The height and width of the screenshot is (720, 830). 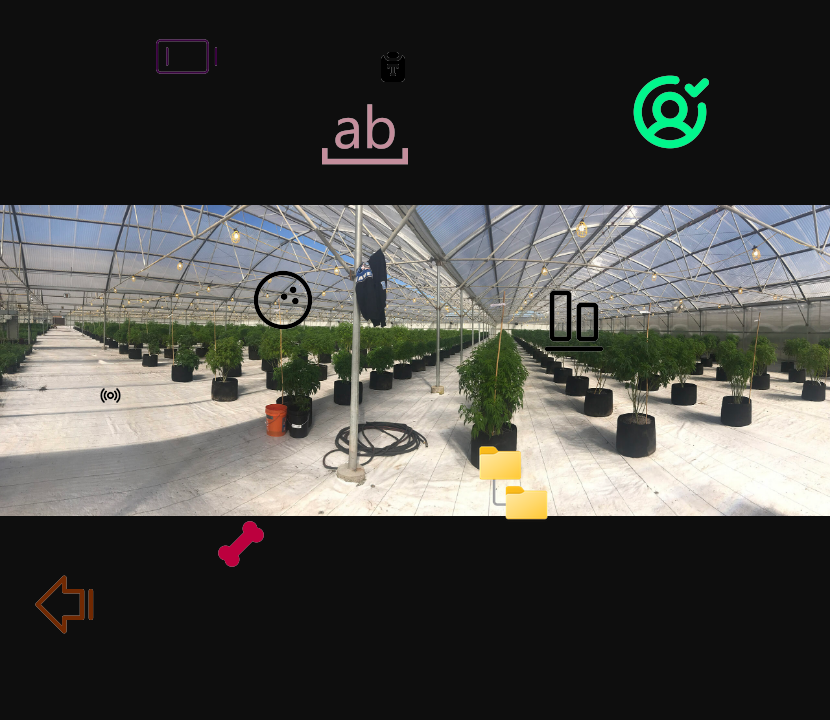 I want to click on access pet-related features or settings, so click(x=241, y=544).